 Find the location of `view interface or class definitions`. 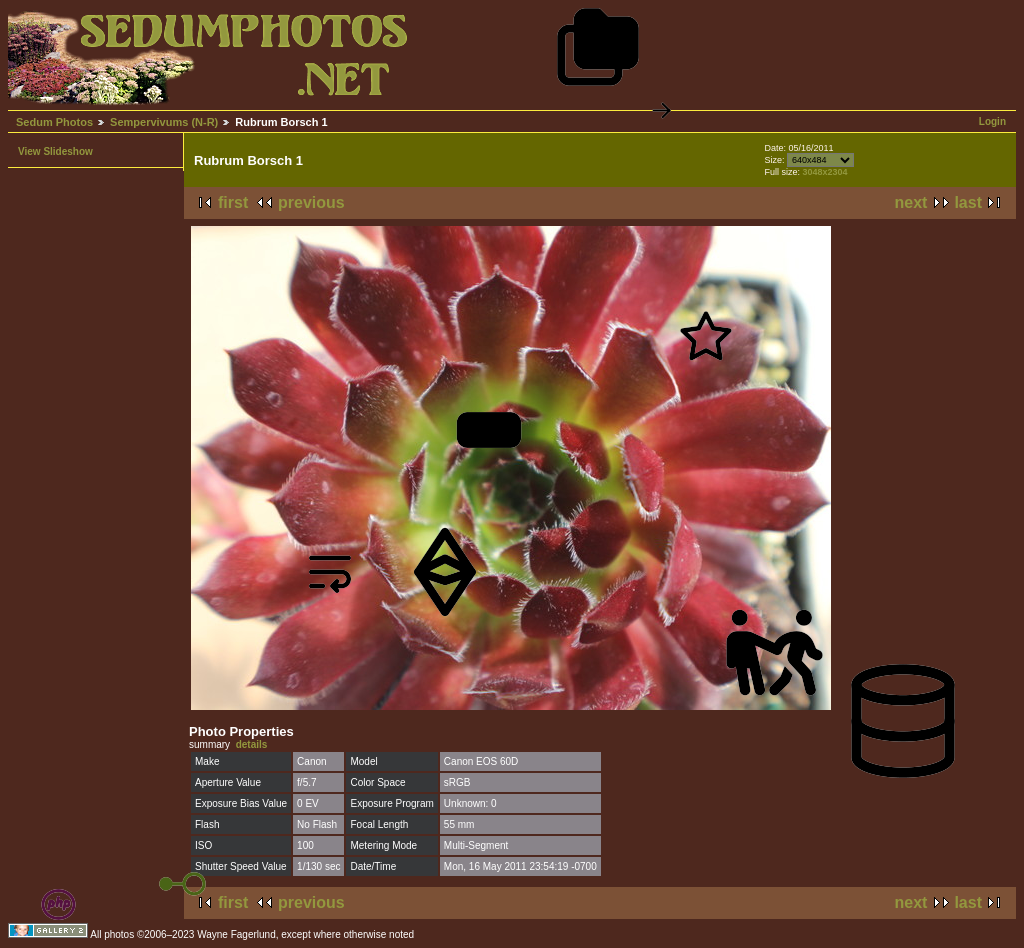

view interface or class definitions is located at coordinates (182, 885).